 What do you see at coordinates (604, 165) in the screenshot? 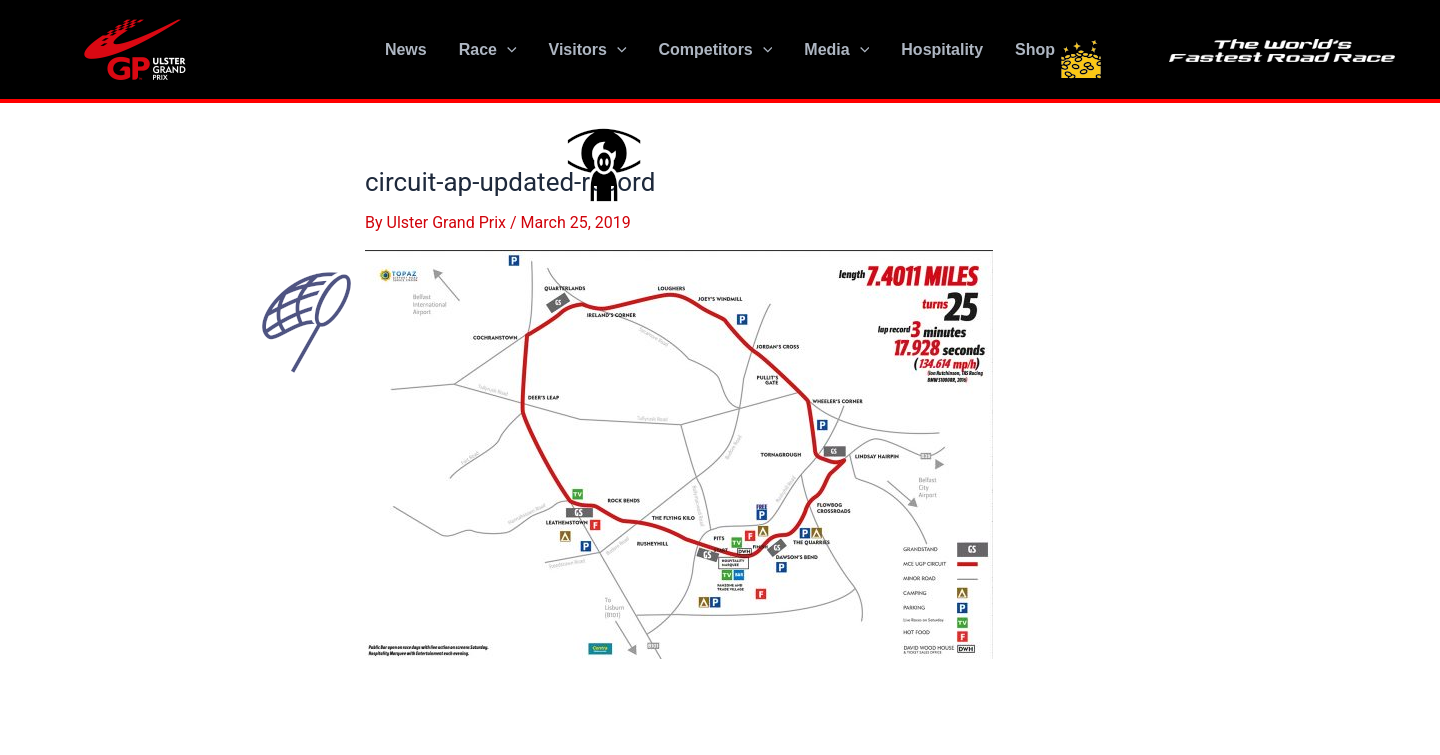
I see `indicates a paranoia or anxiety state in gameplay` at bounding box center [604, 165].